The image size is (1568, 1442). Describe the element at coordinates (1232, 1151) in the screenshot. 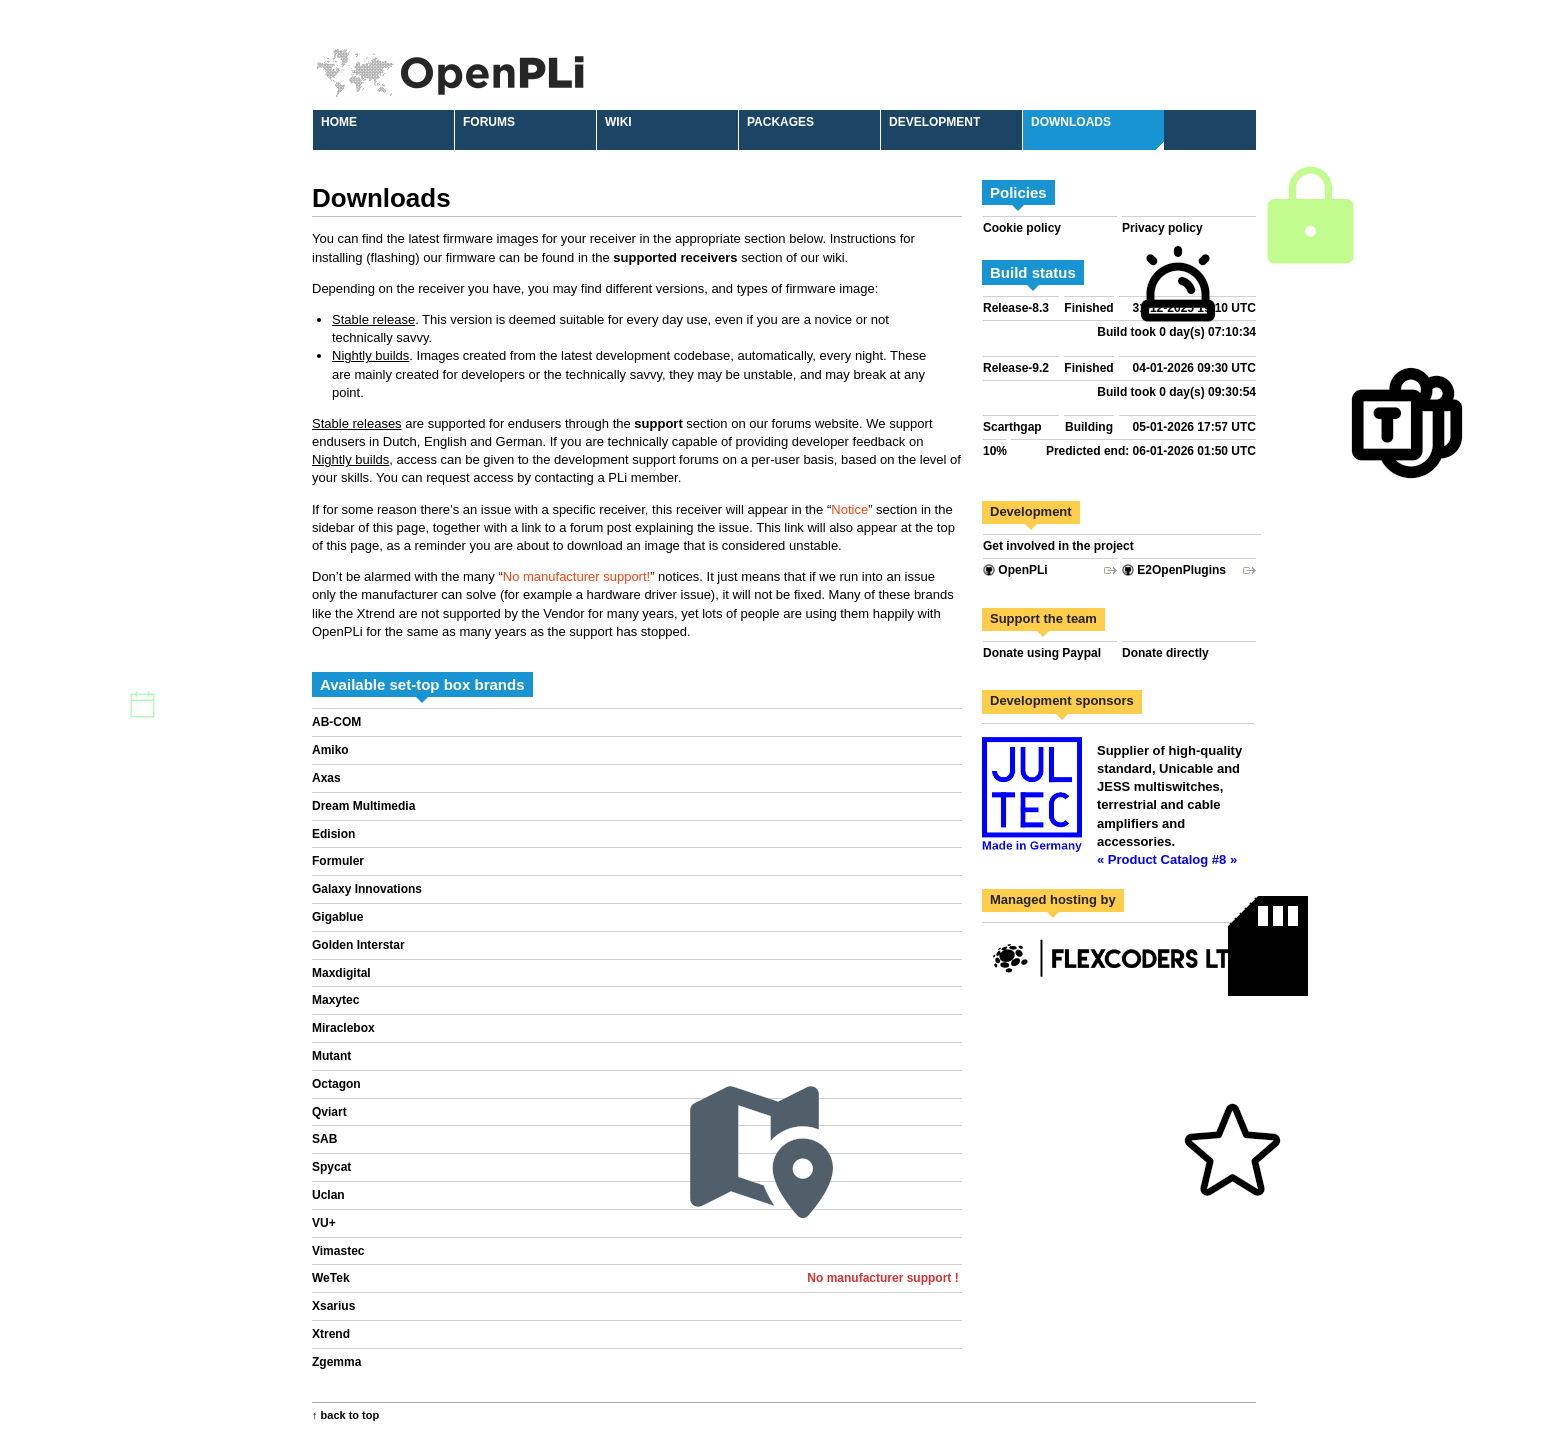

I see `add to favorites` at that location.